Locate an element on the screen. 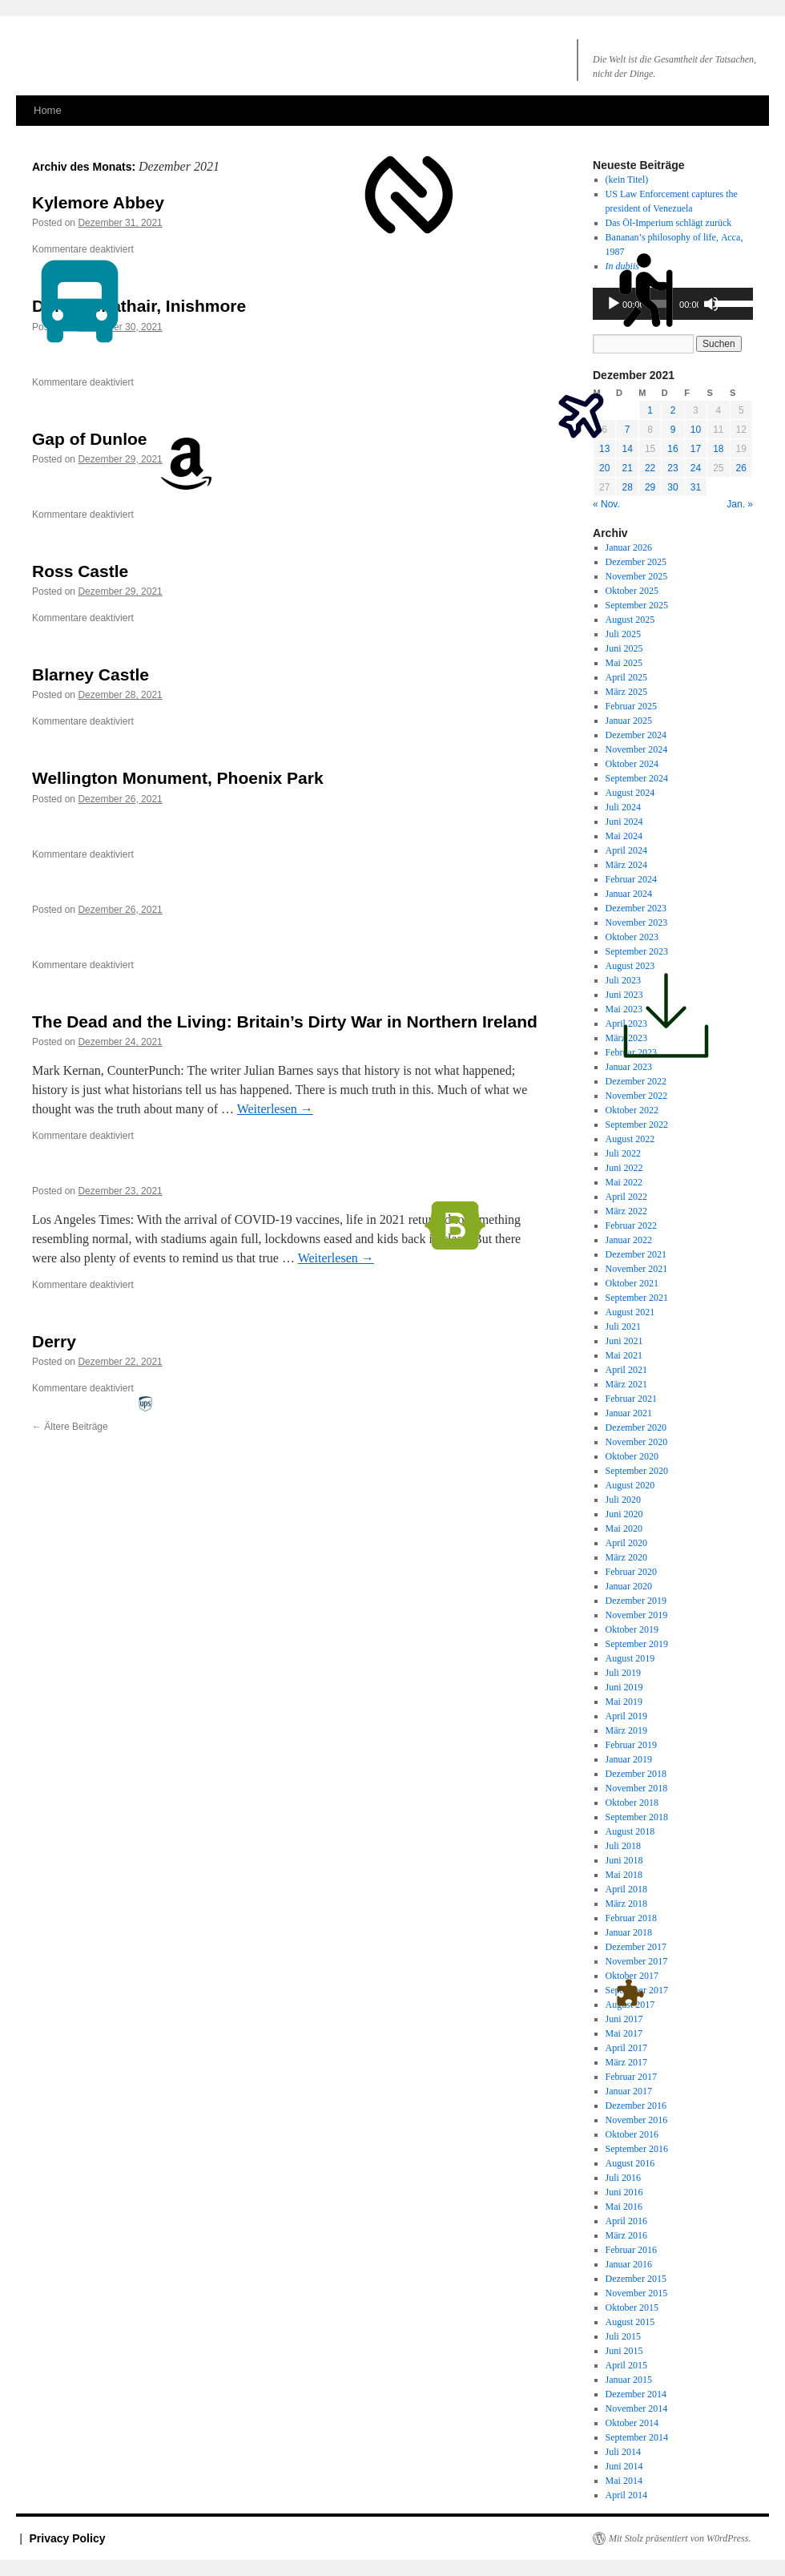  access hiking trails or outdoor activities is located at coordinates (648, 290).